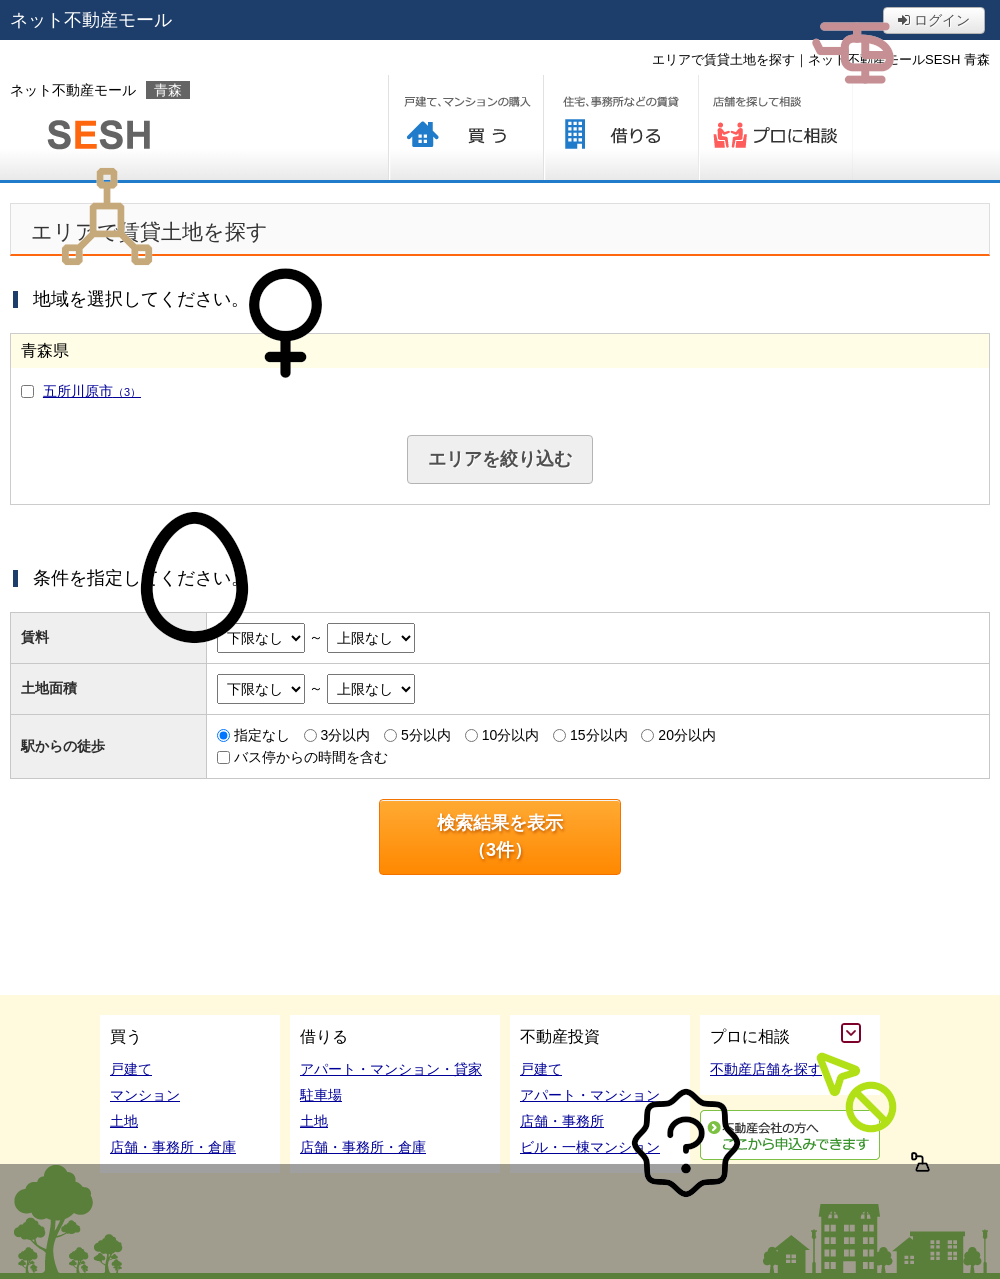  What do you see at coordinates (285, 320) in the screenshot?
I see `indicates female gender option` at bounding box center [285, 320].